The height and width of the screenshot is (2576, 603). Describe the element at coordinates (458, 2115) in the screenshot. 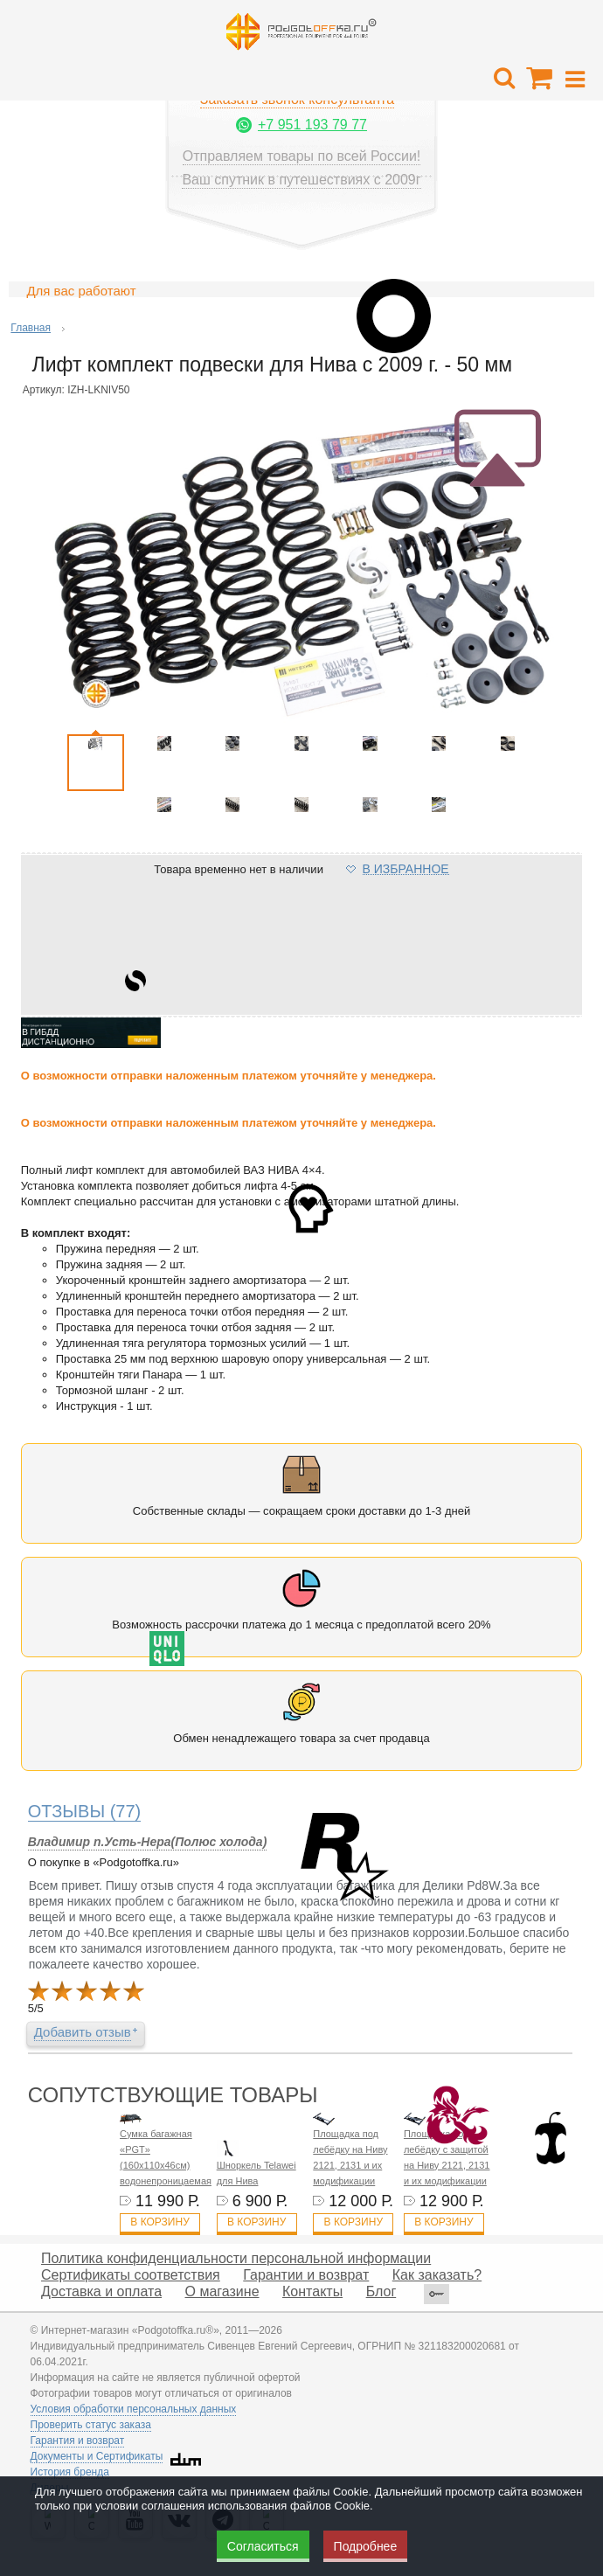

I see `Dungeons & Dragons official logo` at that location.